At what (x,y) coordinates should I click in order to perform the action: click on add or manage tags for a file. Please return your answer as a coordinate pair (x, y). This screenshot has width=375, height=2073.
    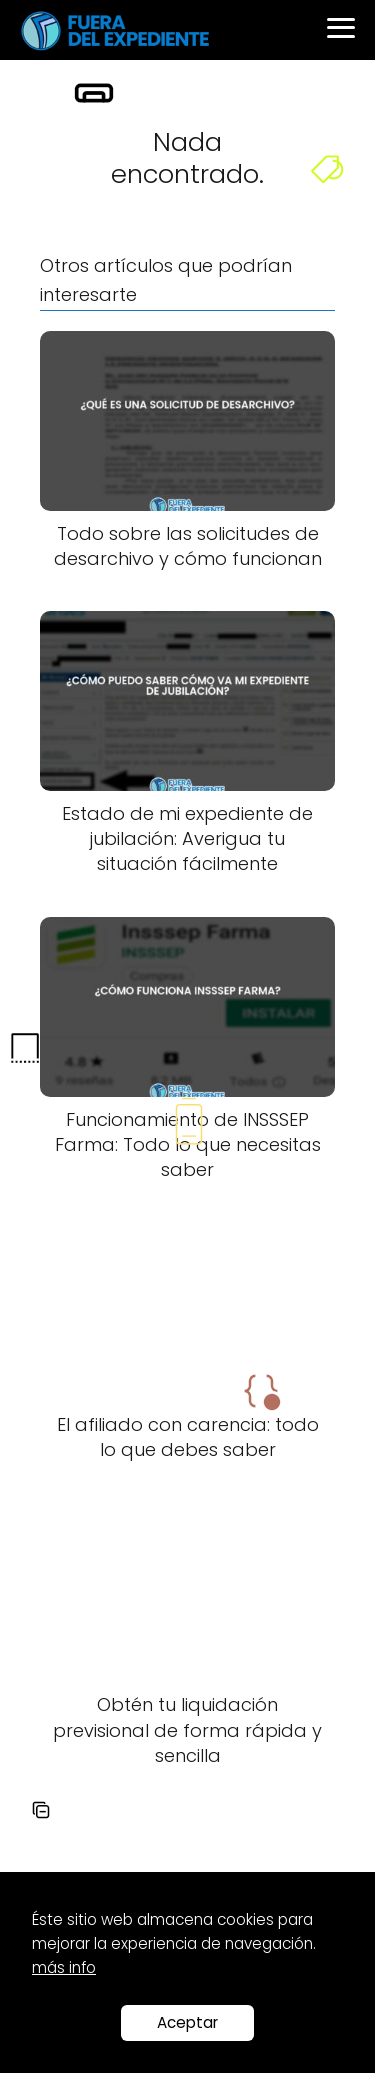
    Looking at the image, I should click on (326, 168).